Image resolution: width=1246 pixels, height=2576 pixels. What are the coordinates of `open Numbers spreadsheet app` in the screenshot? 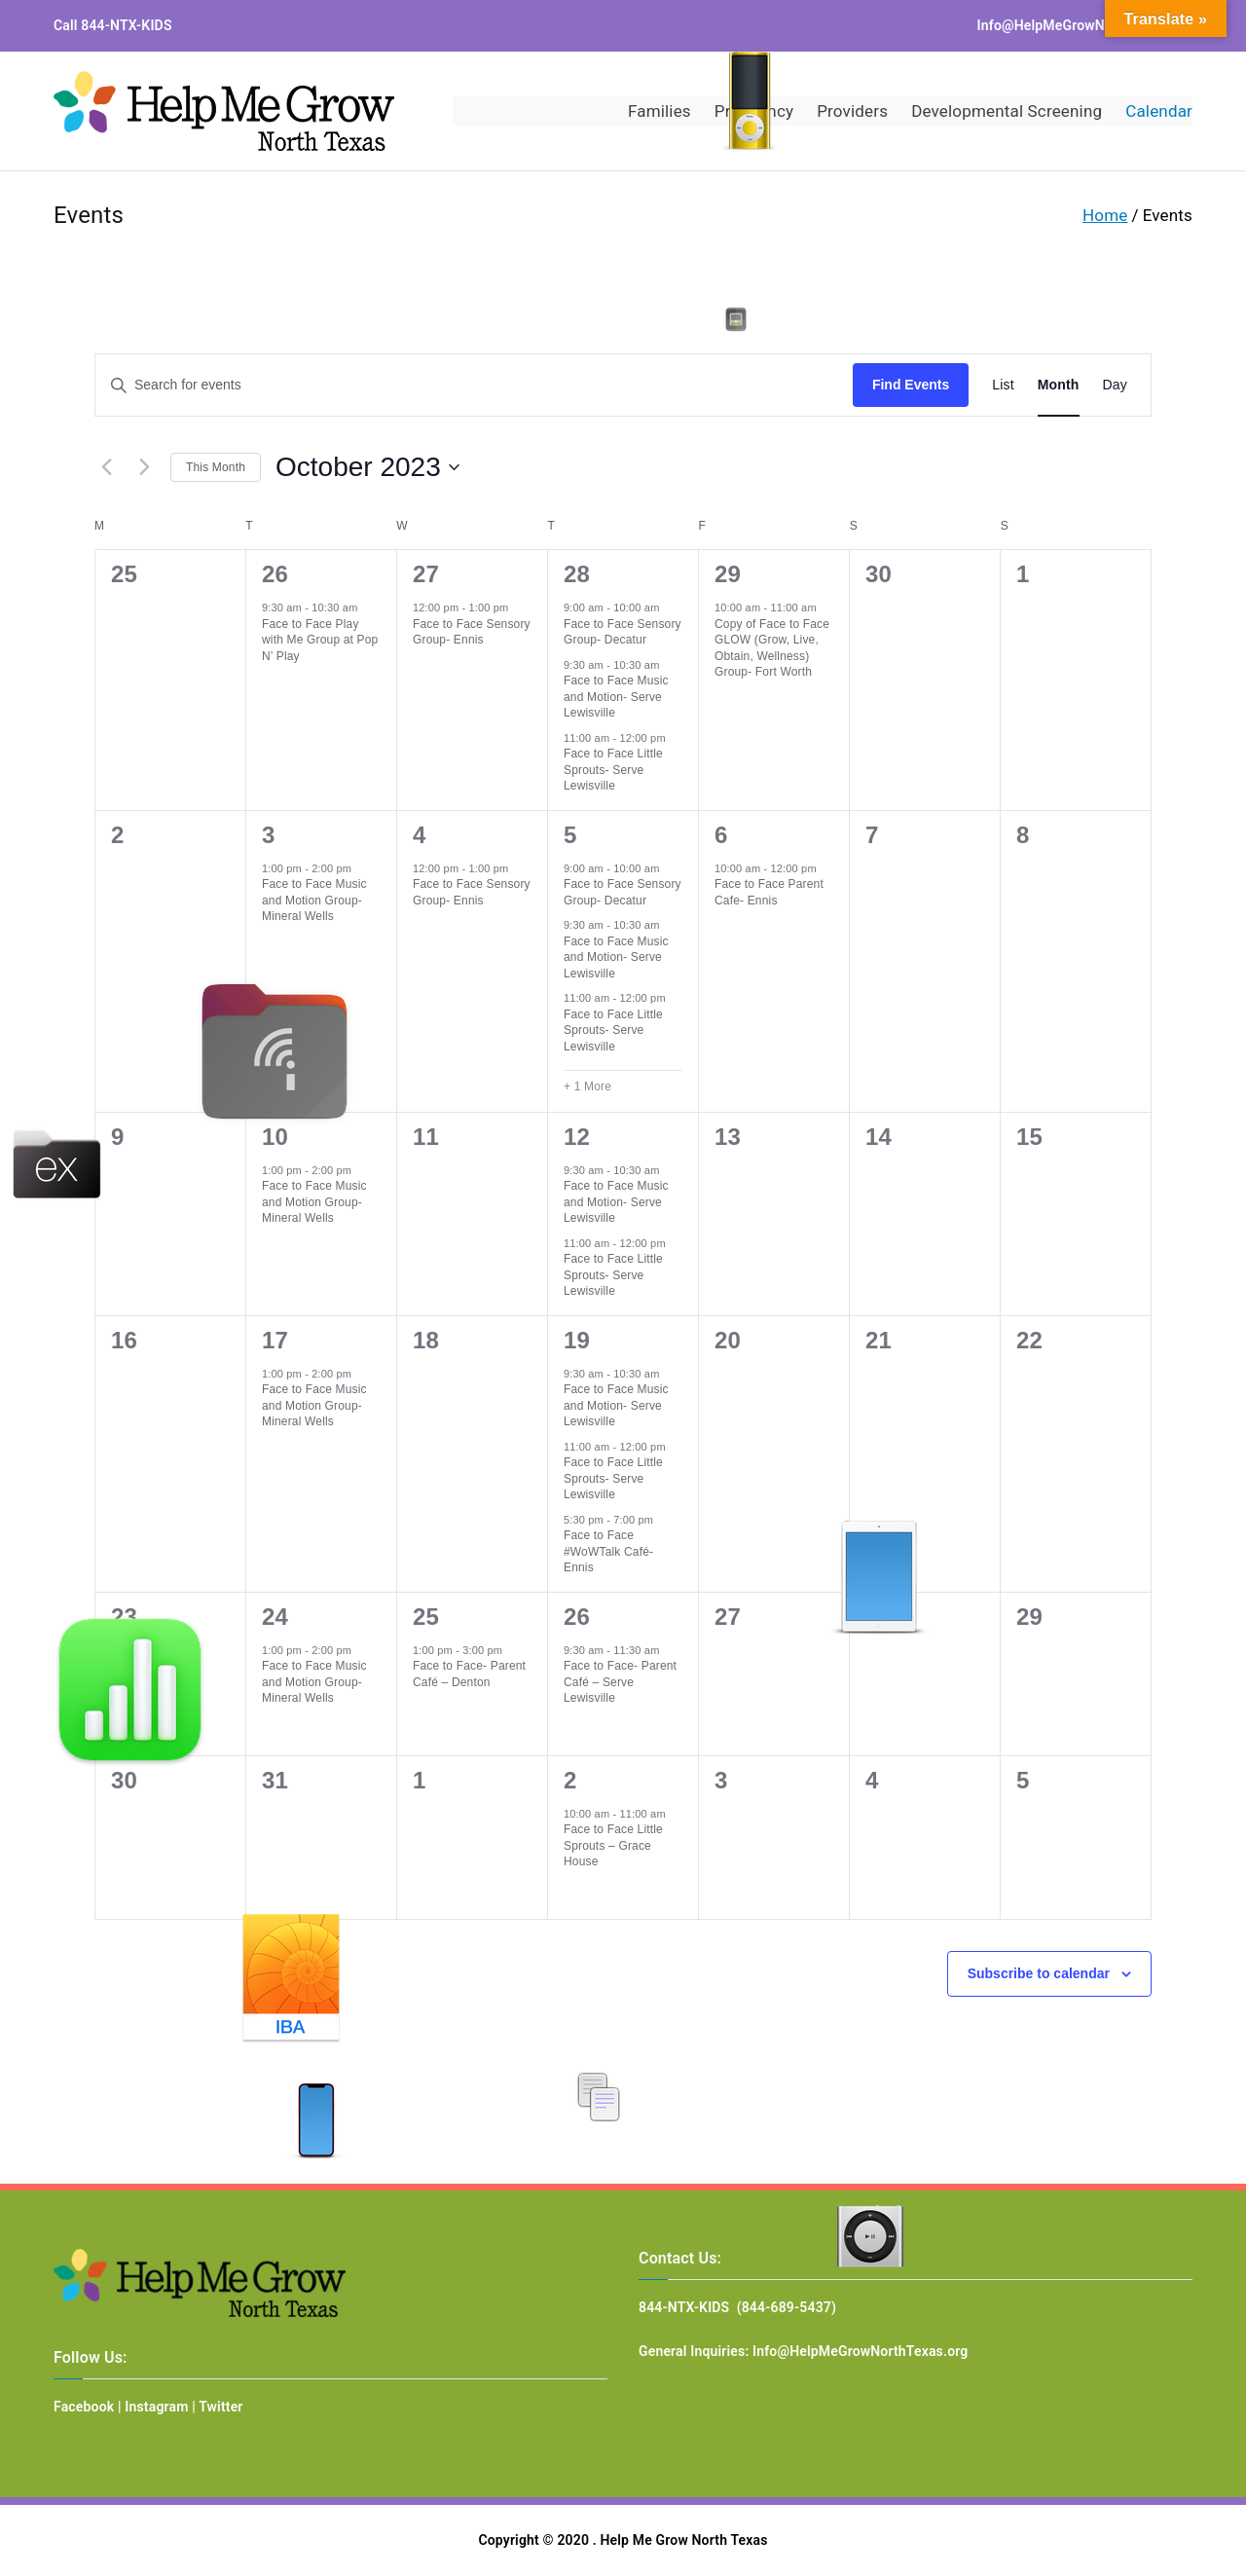 It's located at (129, 1689).